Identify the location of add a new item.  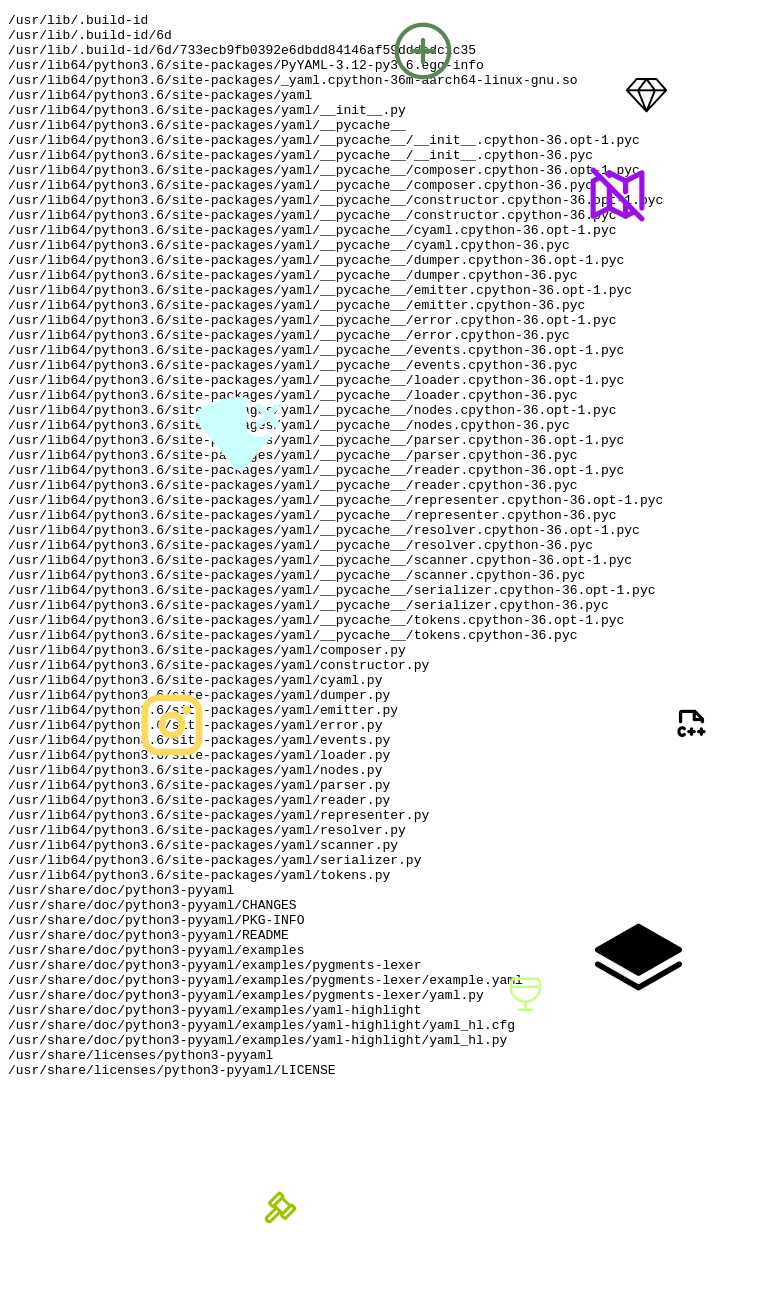
(423, 51).